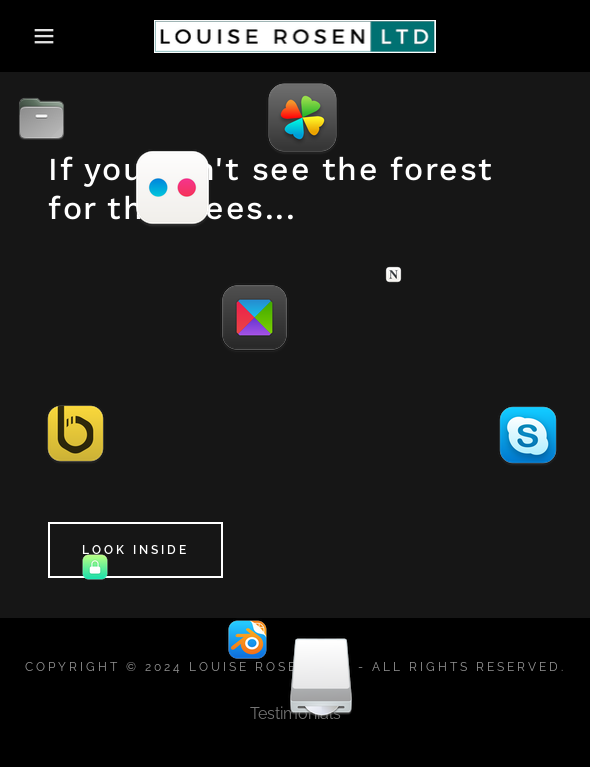 Image resolution: width=590 pixels, height=767 pixels. I want to click on launch playonlinux to run windows applications, so click(302, 117).